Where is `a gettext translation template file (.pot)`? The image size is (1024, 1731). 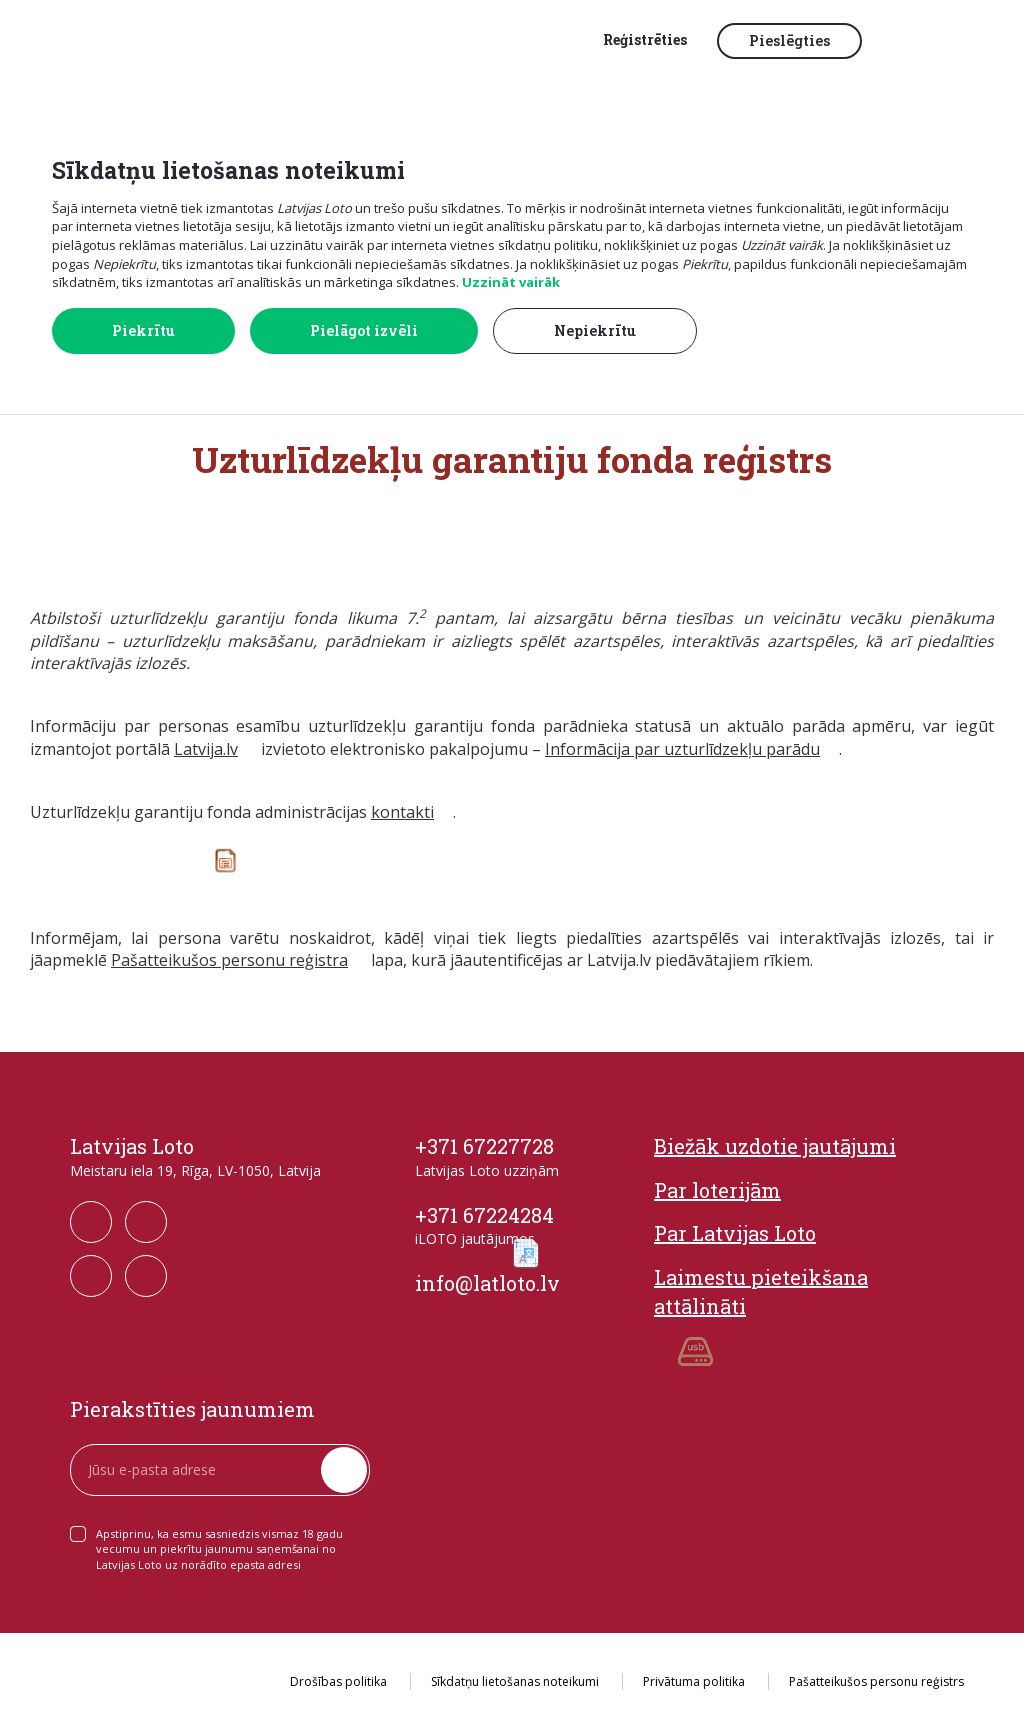 a gettext translation template file (.pot) is located at coordinates (526, 1253).